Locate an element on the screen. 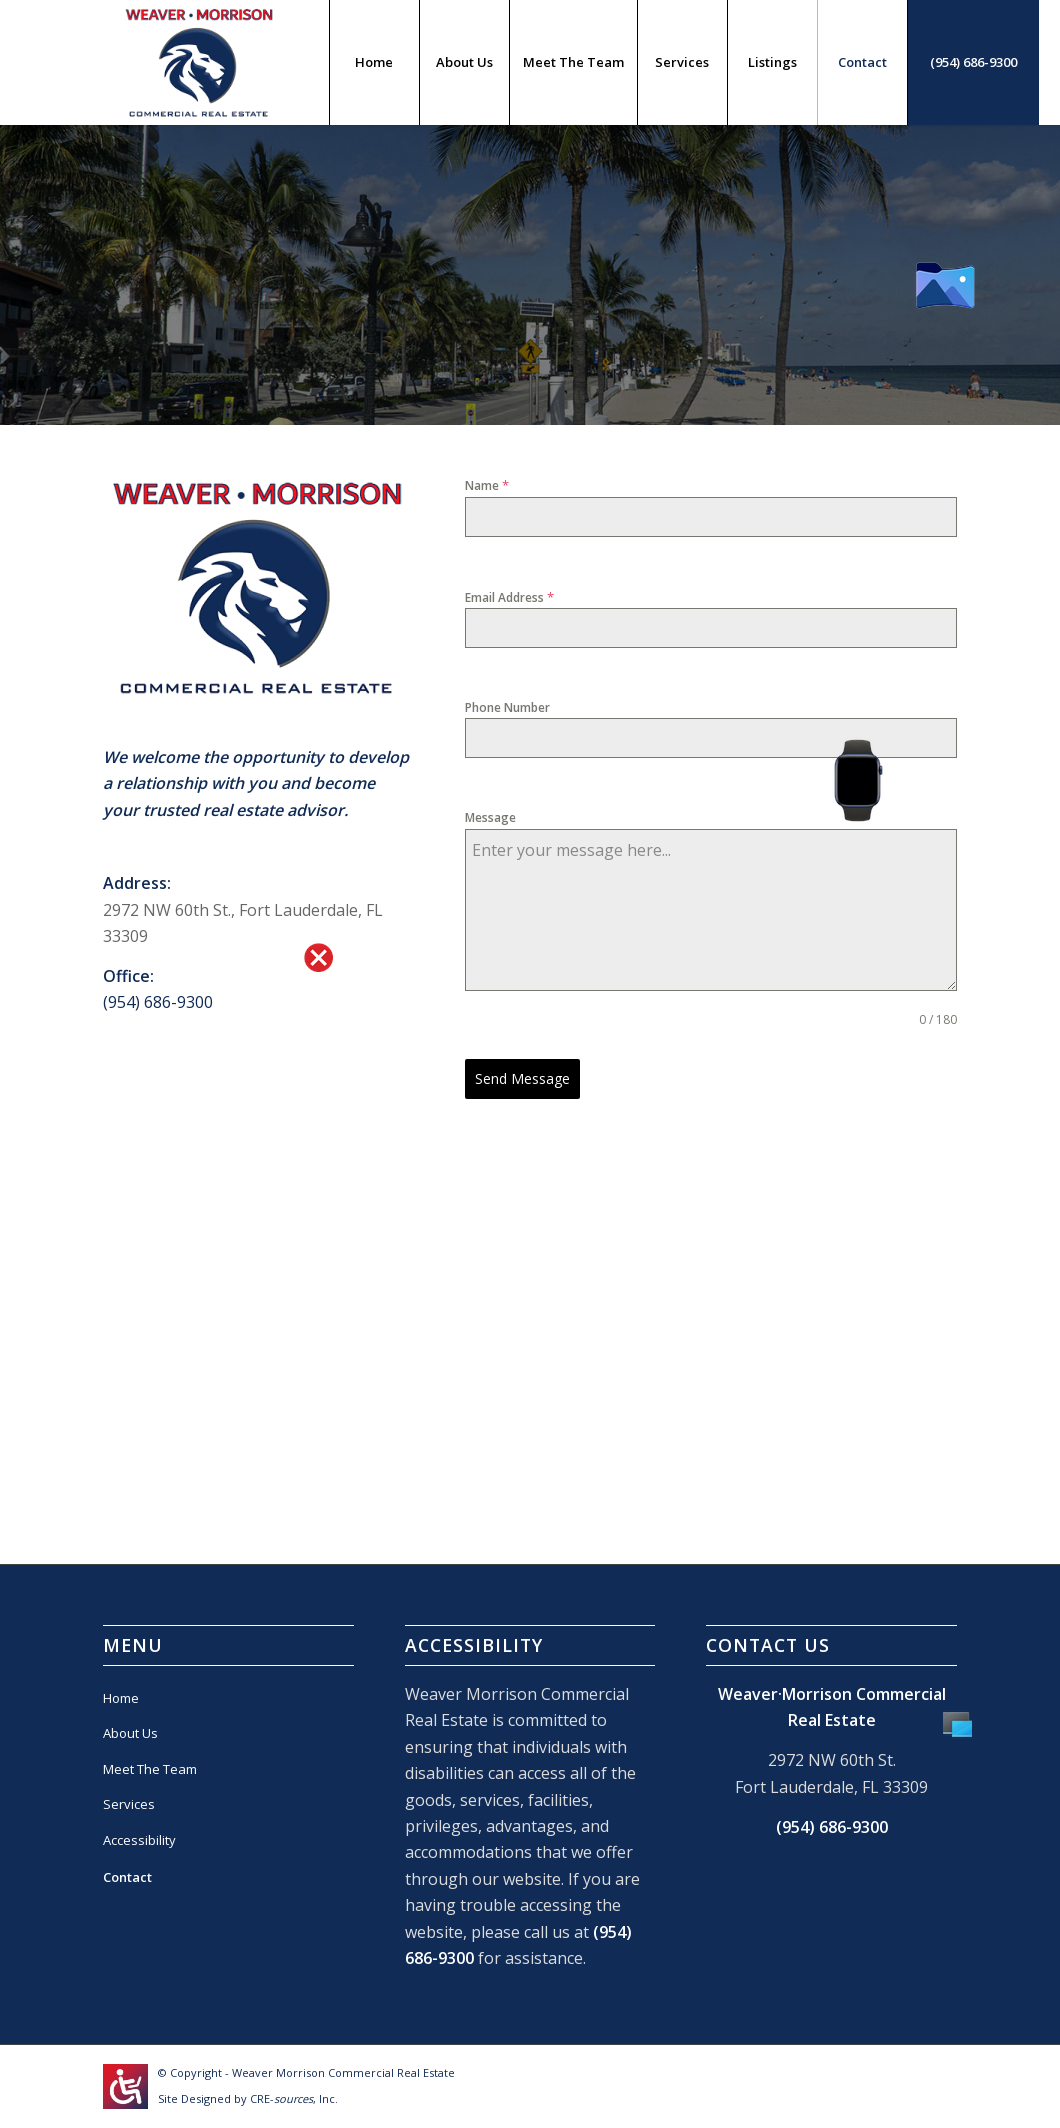  apple watch series 6 device icon is located at coordinates (857, 780).